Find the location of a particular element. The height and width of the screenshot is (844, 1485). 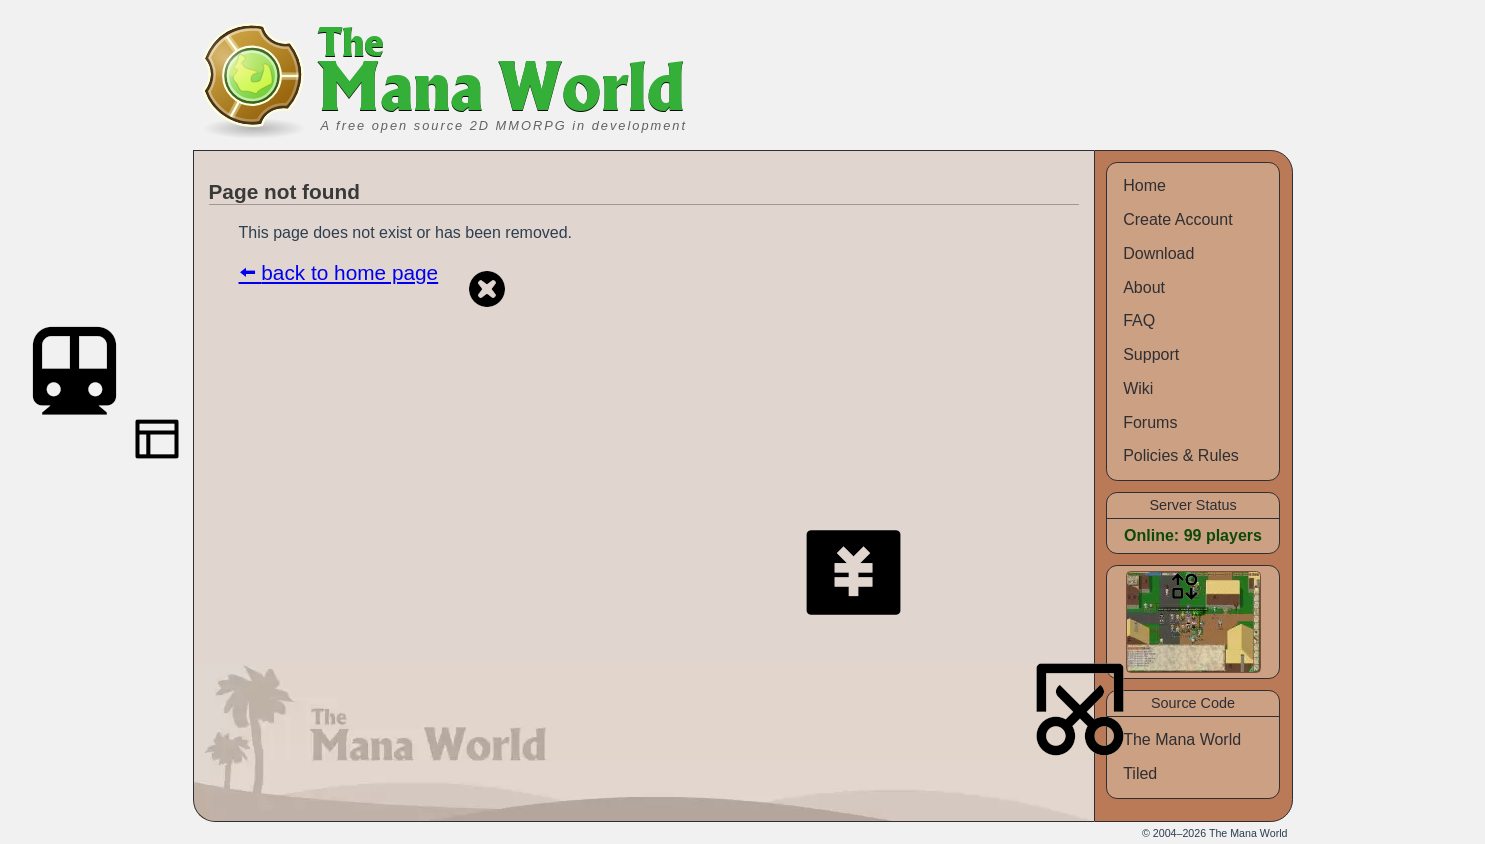

access chinese yuan payment options is located at coordinates (853, 572).